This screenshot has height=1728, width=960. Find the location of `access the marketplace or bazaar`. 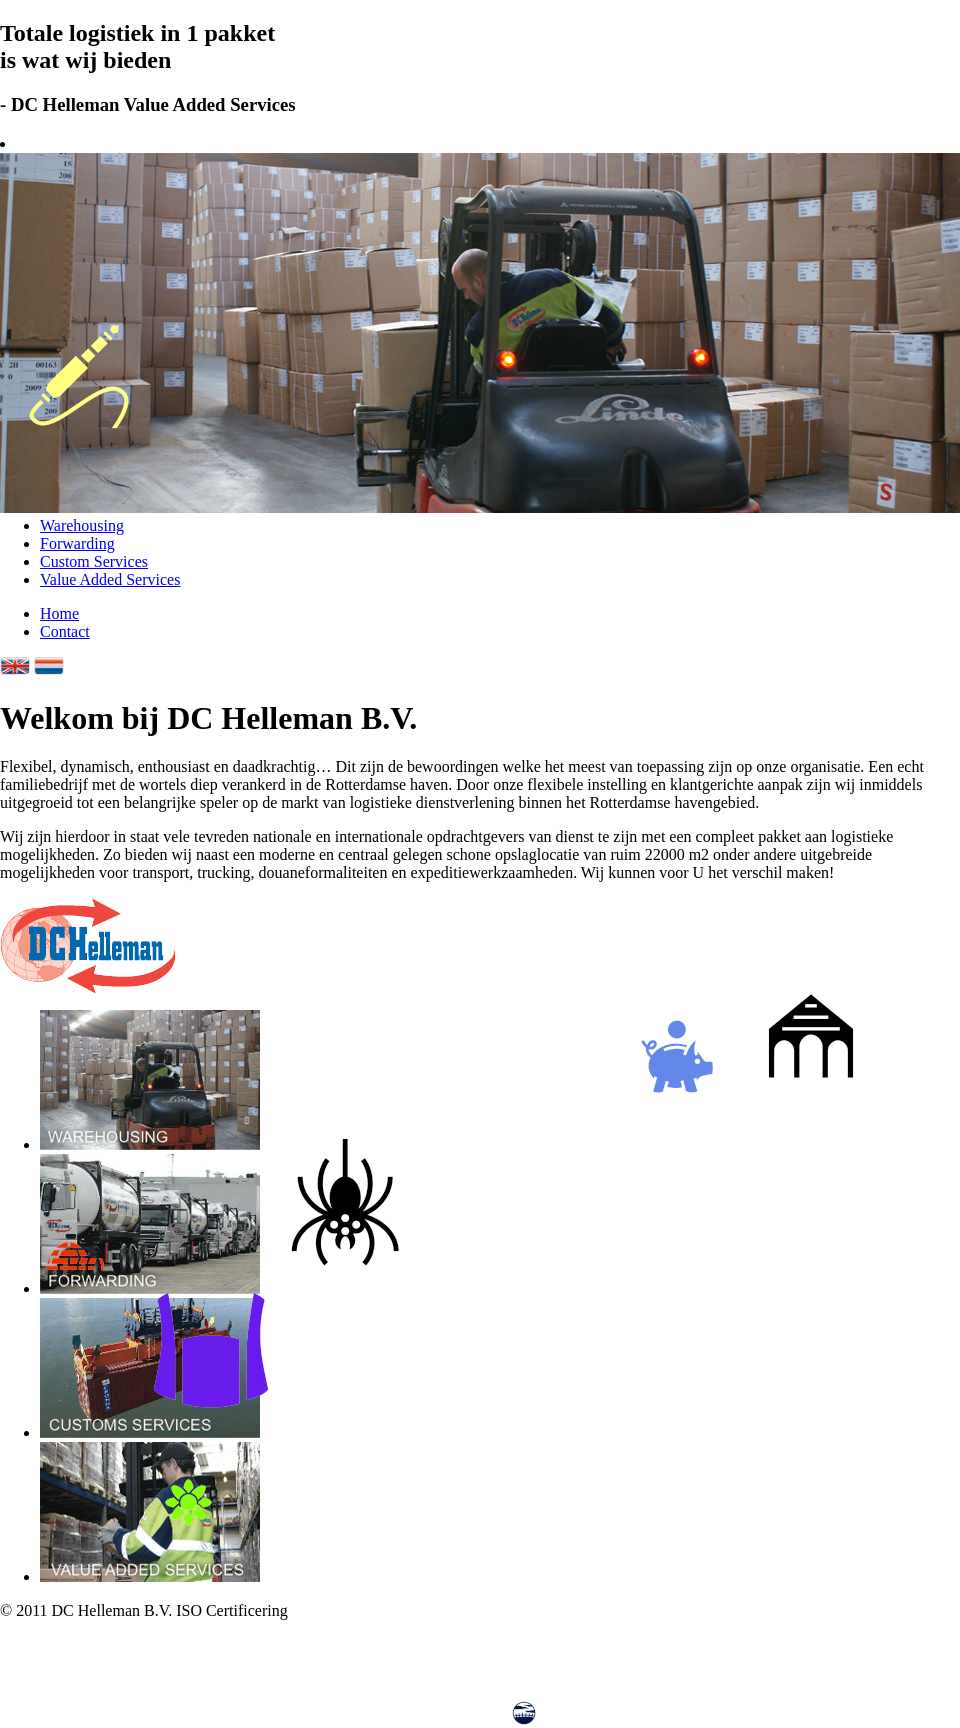

access the marketplace or bazaar is located at coordinates (811, 1036).